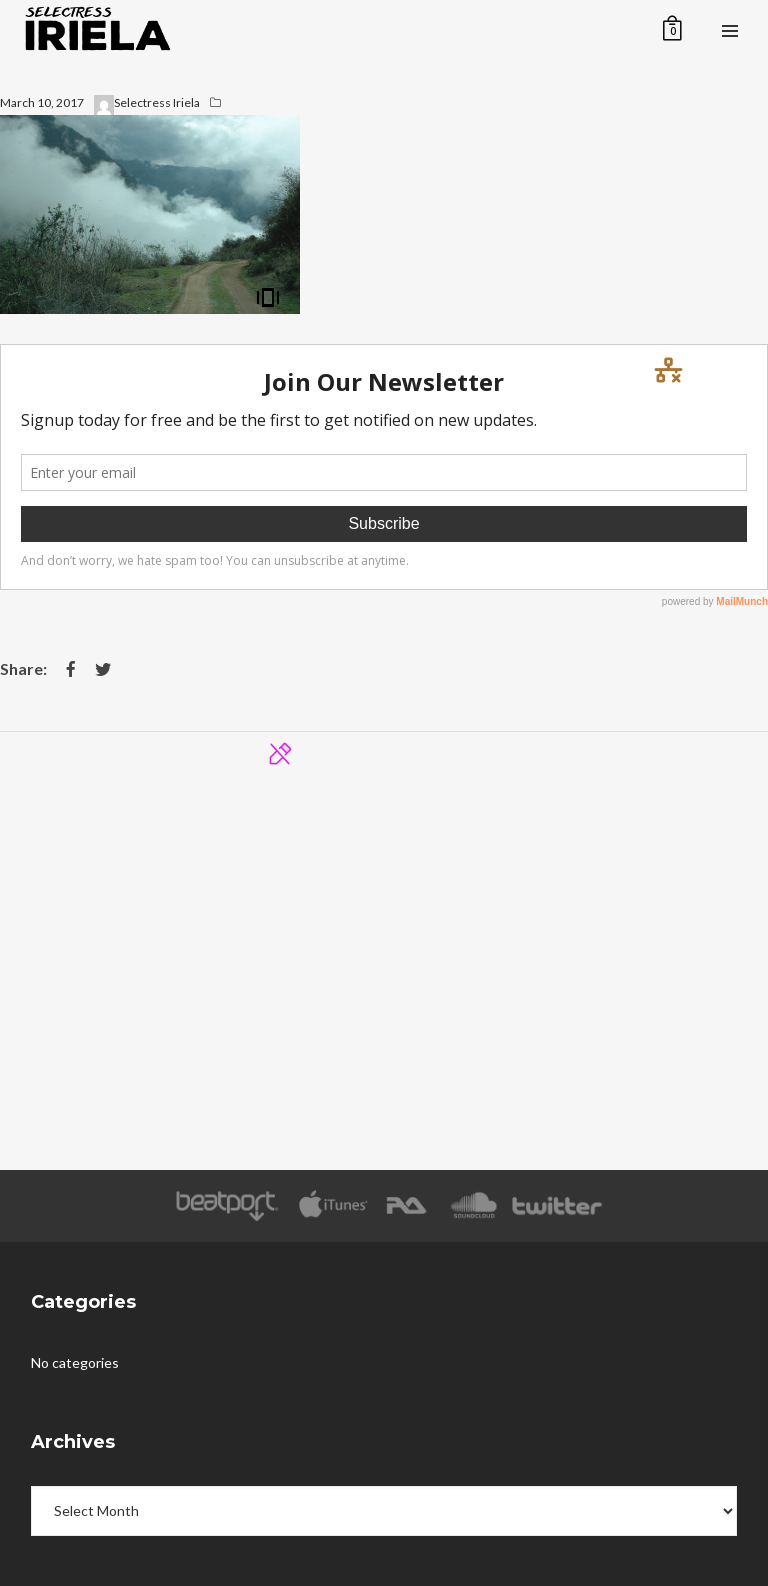  Describe the element at coordinates (268, 298) in the screenshot. I see `view stories or sequential content` at that location.